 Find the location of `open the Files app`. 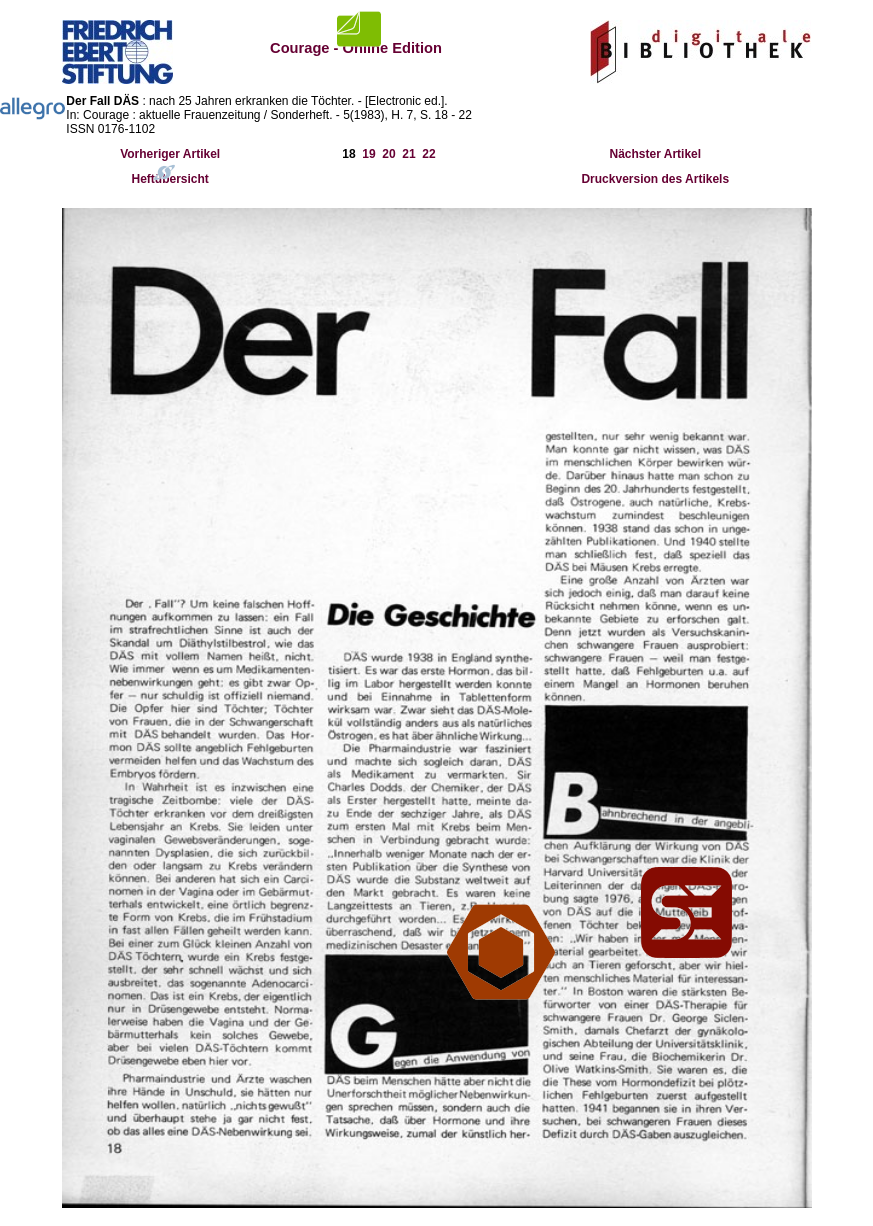

open the Files app is located at coordinates (359, 29).